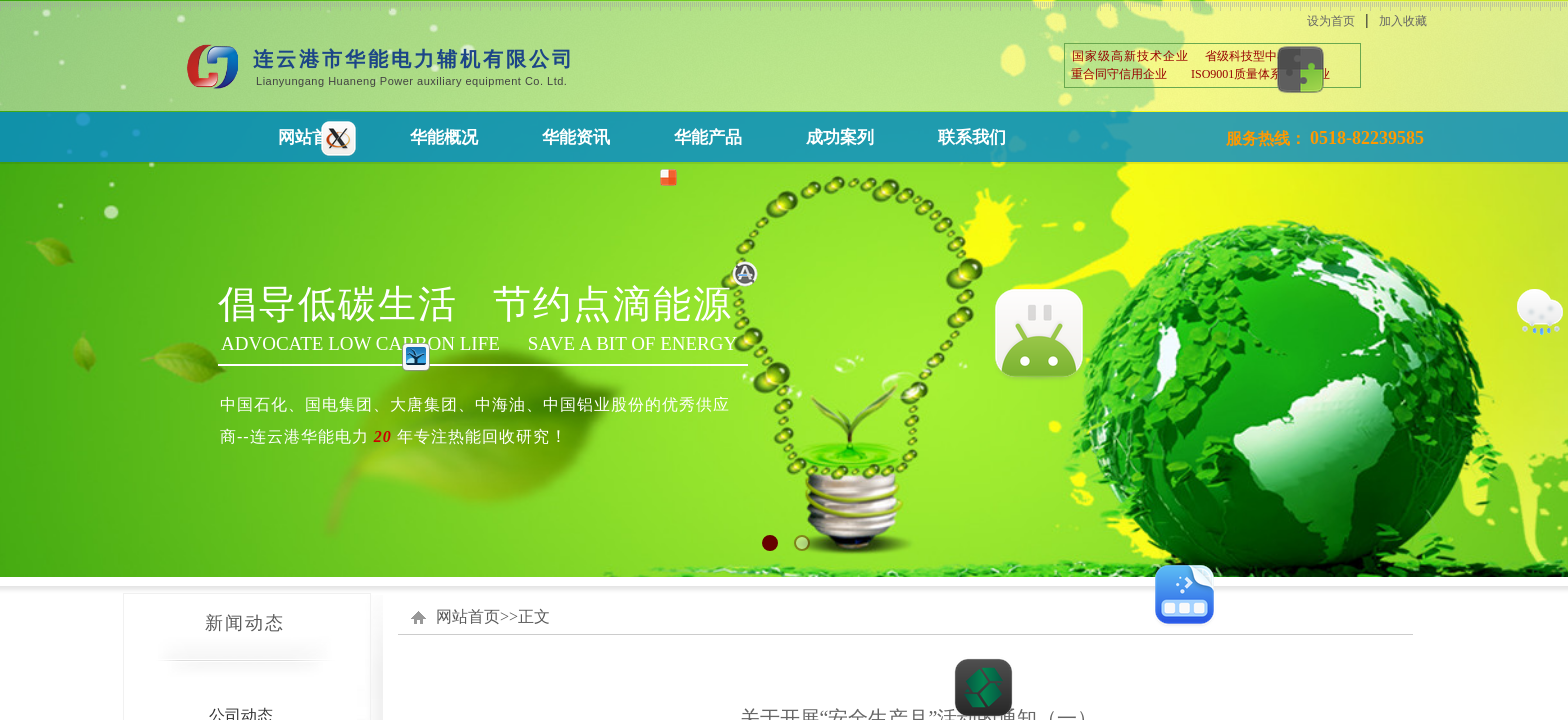 This screenshot has height=720, width=1568. I want to click on indicates mixed precipitation weather conditions, so click(1540, 312).